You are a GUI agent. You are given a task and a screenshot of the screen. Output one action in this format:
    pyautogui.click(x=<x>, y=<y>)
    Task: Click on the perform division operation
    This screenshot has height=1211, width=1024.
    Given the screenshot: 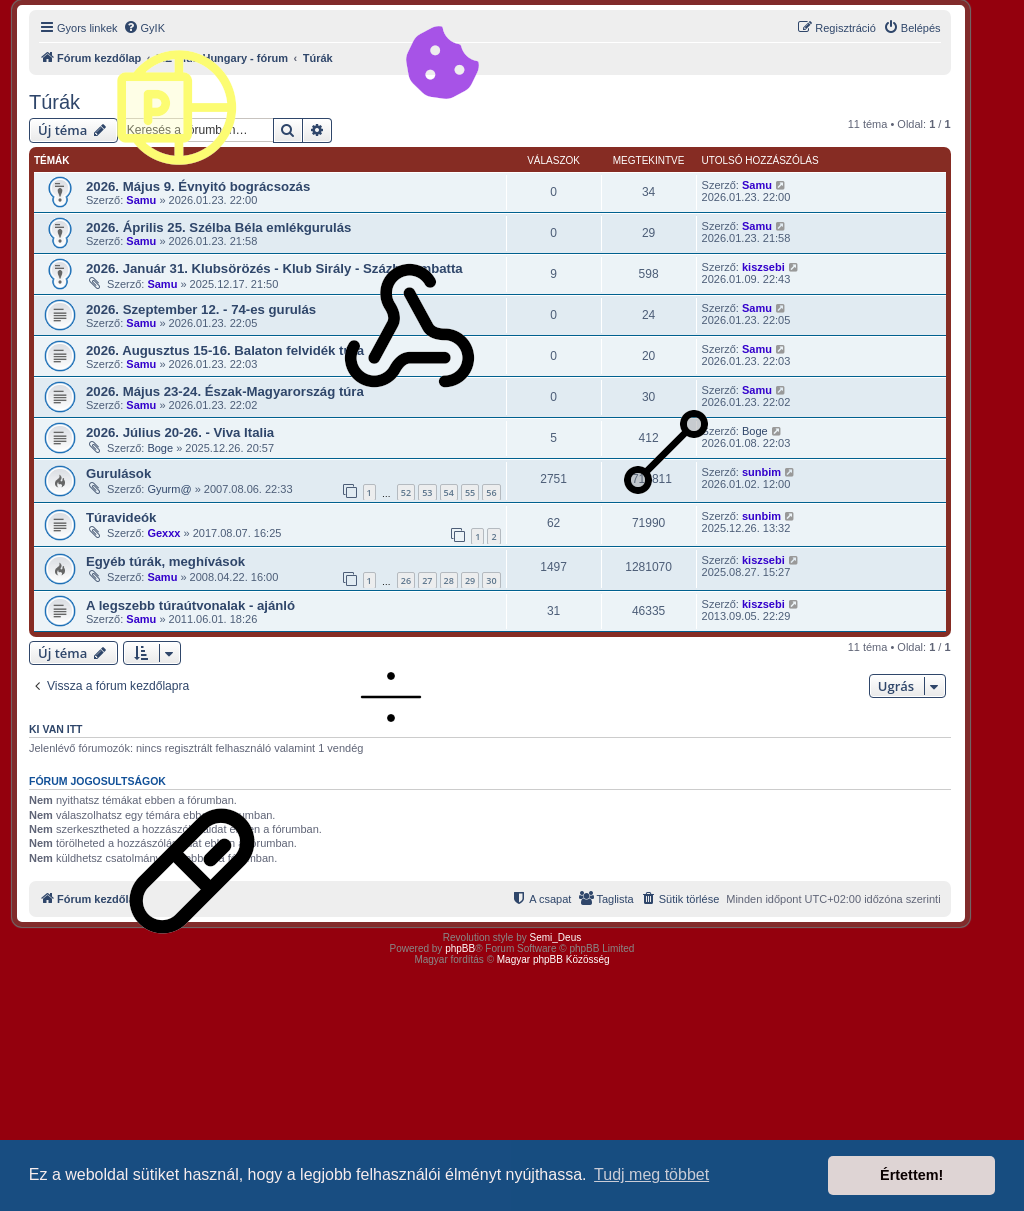 What is the action you would take?
    pyautogui.click(x=391, y=697)
    